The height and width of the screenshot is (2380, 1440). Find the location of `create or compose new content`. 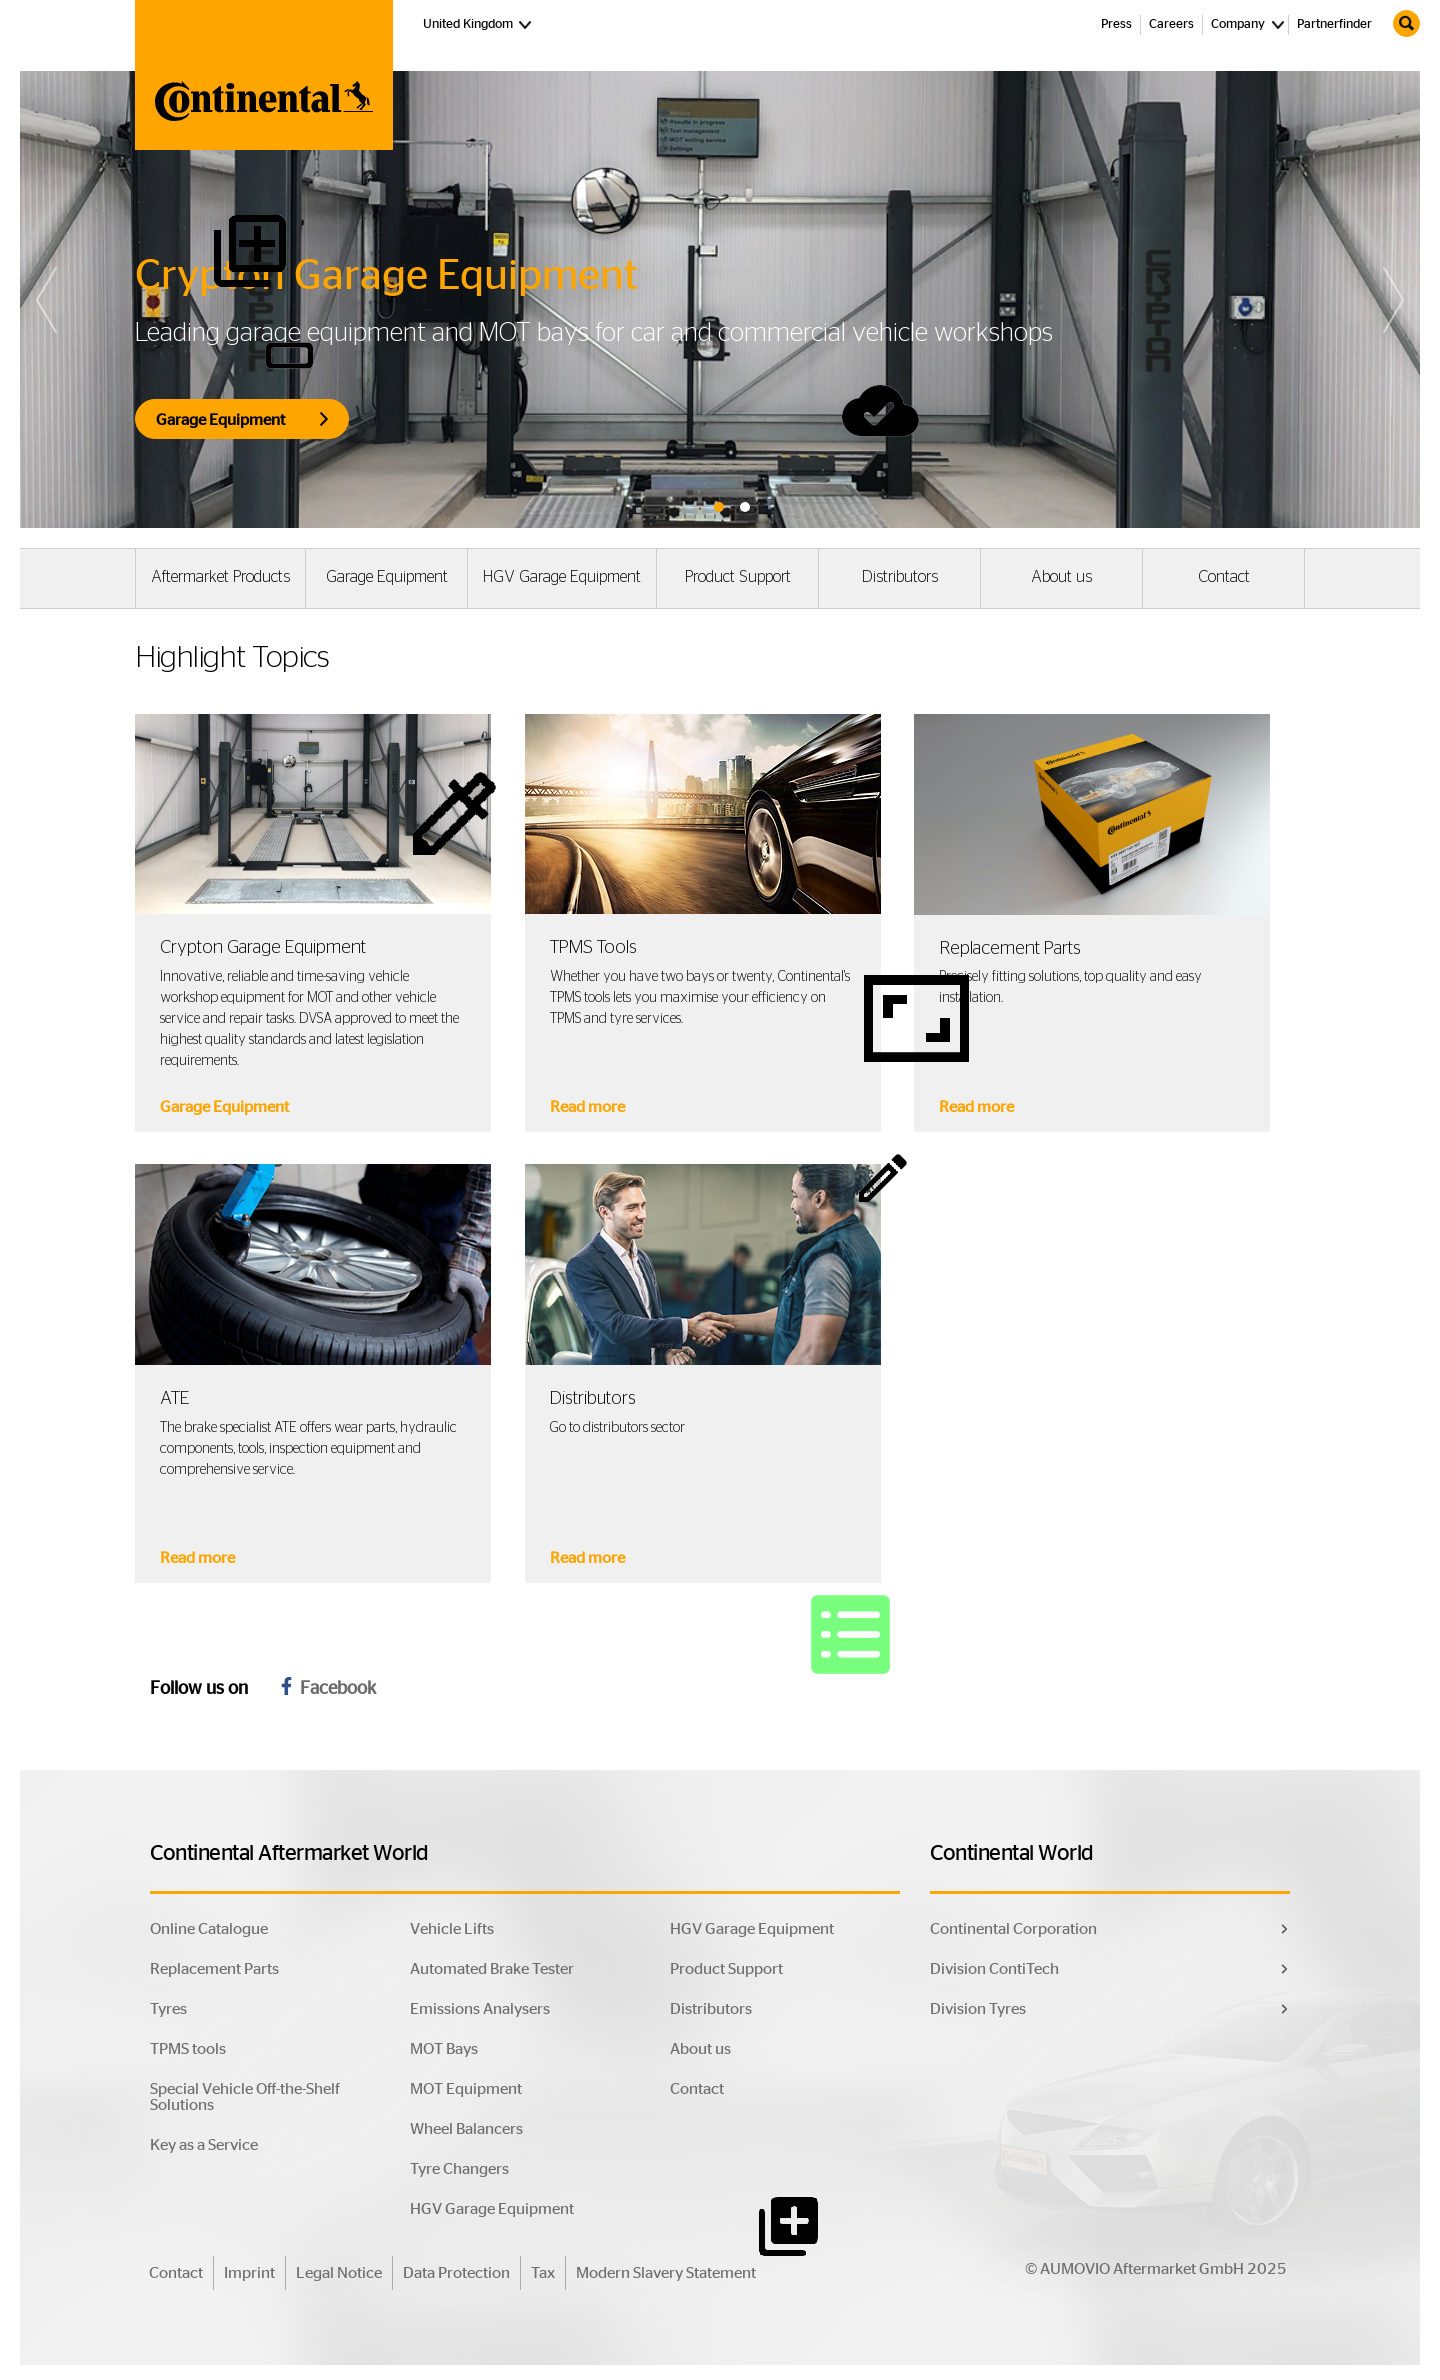

create or compose new content is located at coordinates (883, 1178).